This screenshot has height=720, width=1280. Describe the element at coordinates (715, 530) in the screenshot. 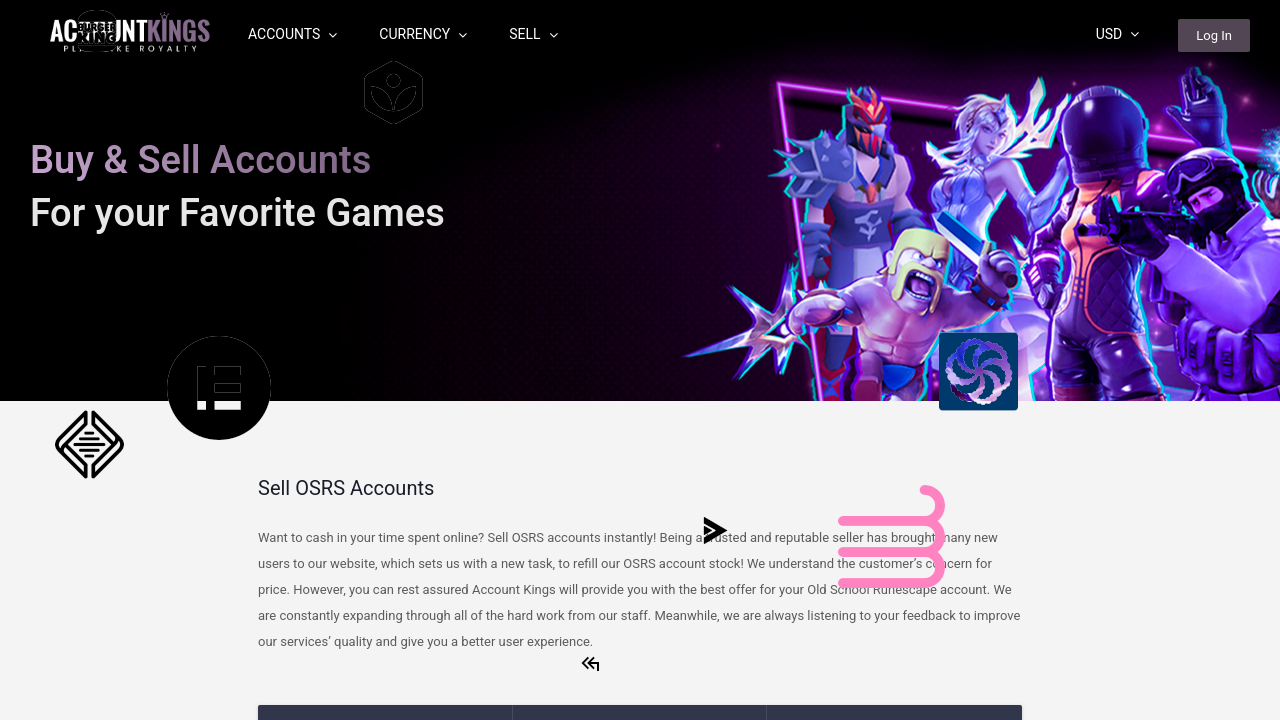

I see `open the LibreTube app` at that location.